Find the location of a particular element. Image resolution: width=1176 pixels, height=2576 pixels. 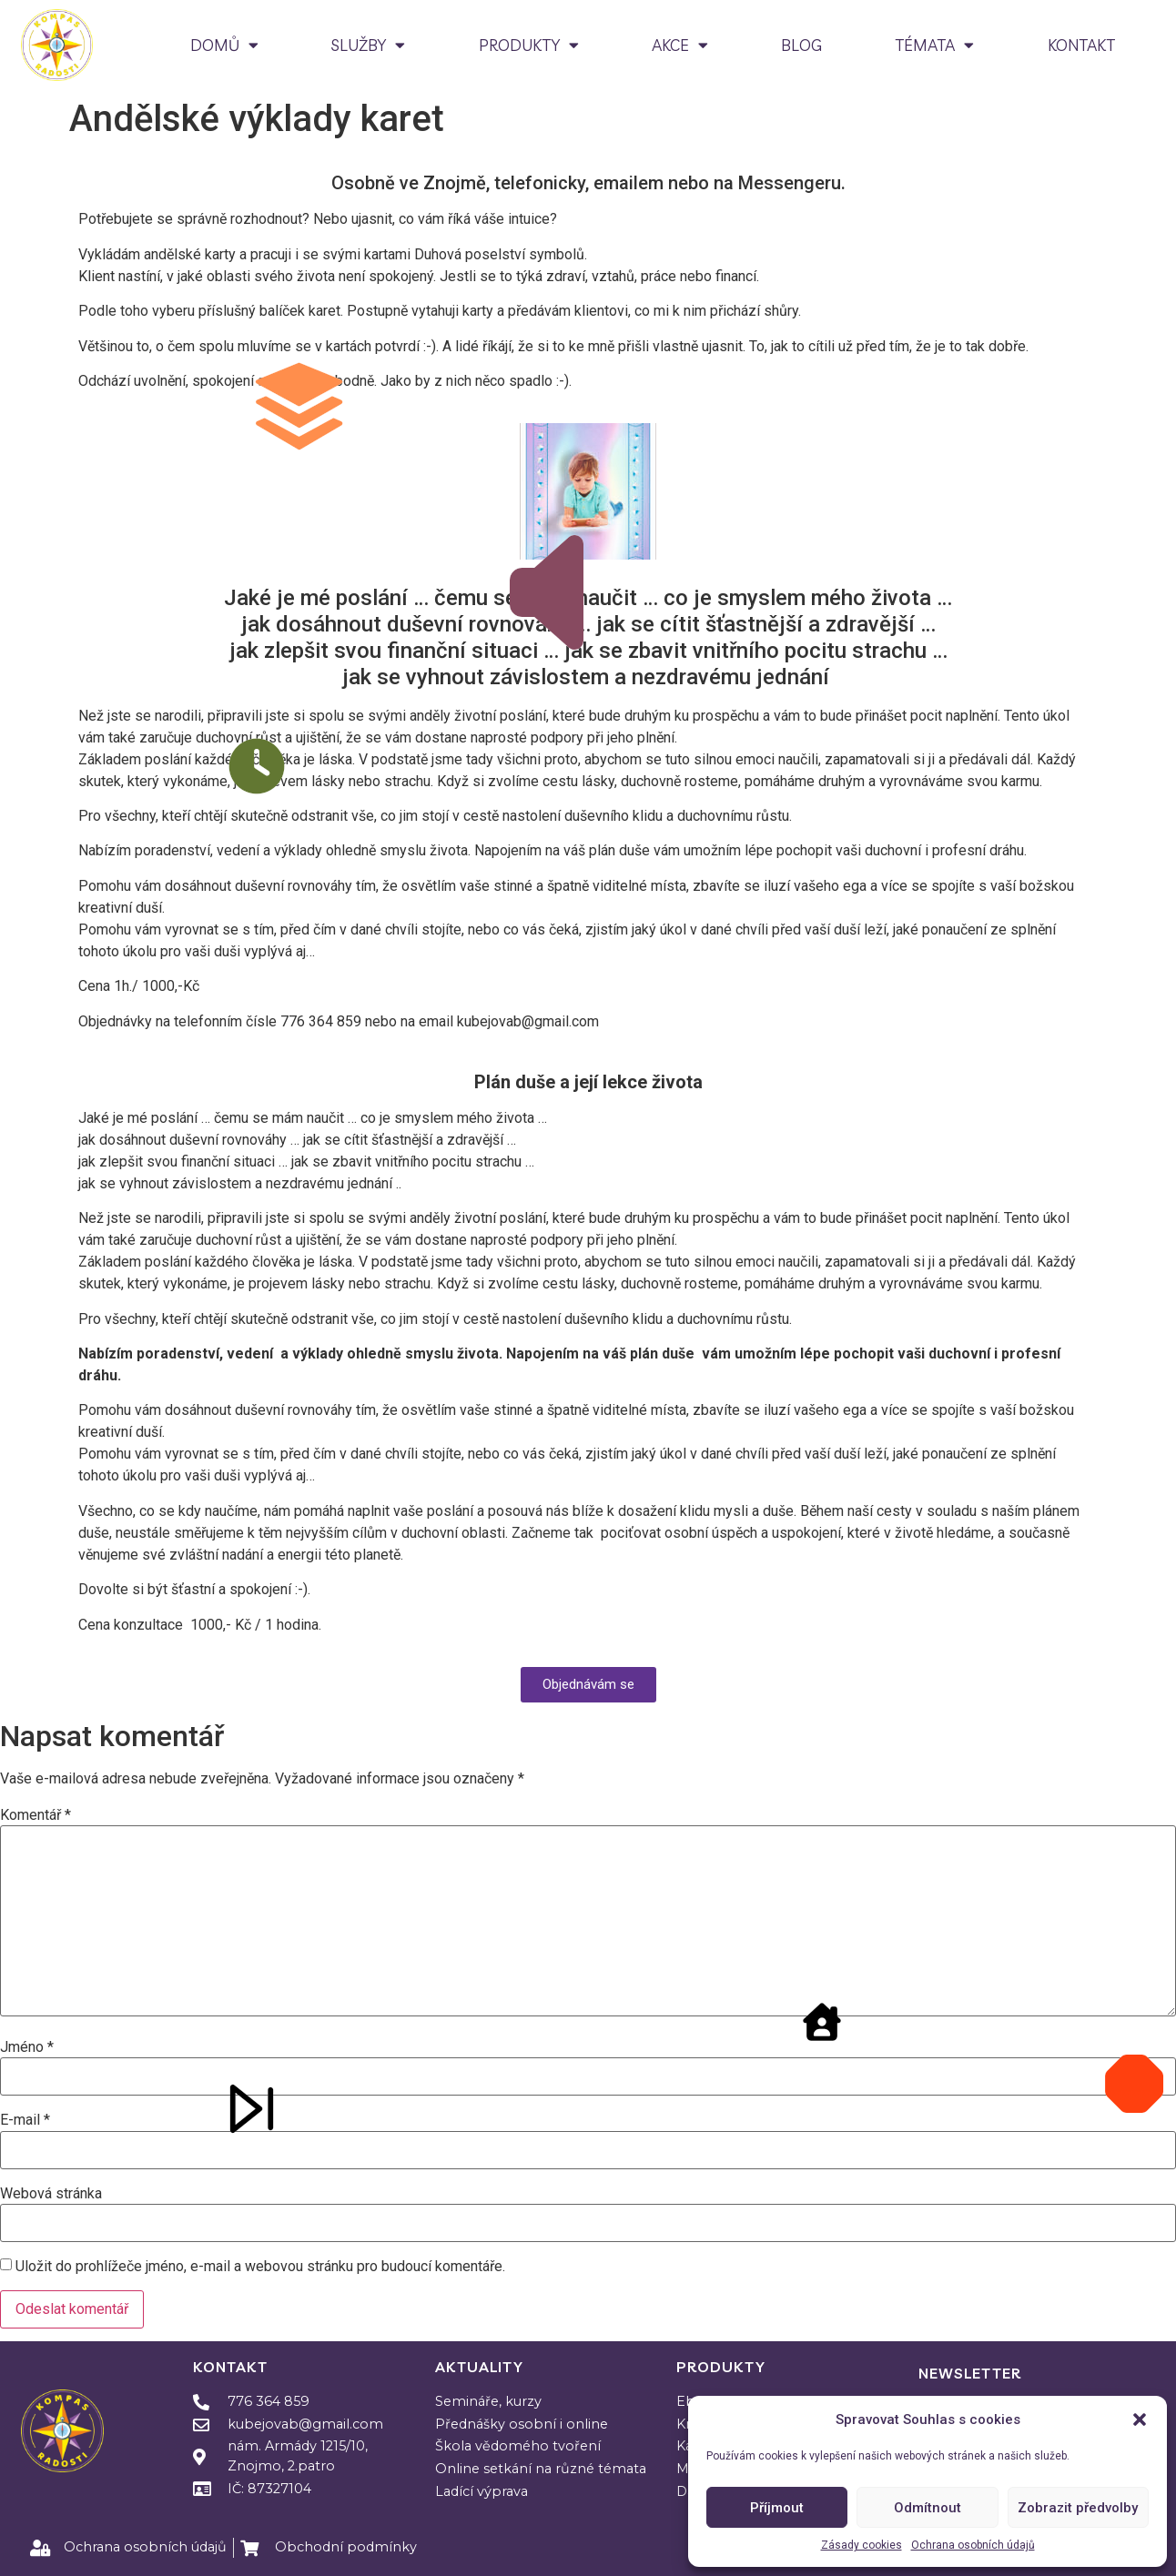

skip to the next track is located at coordinates (251, 2108).